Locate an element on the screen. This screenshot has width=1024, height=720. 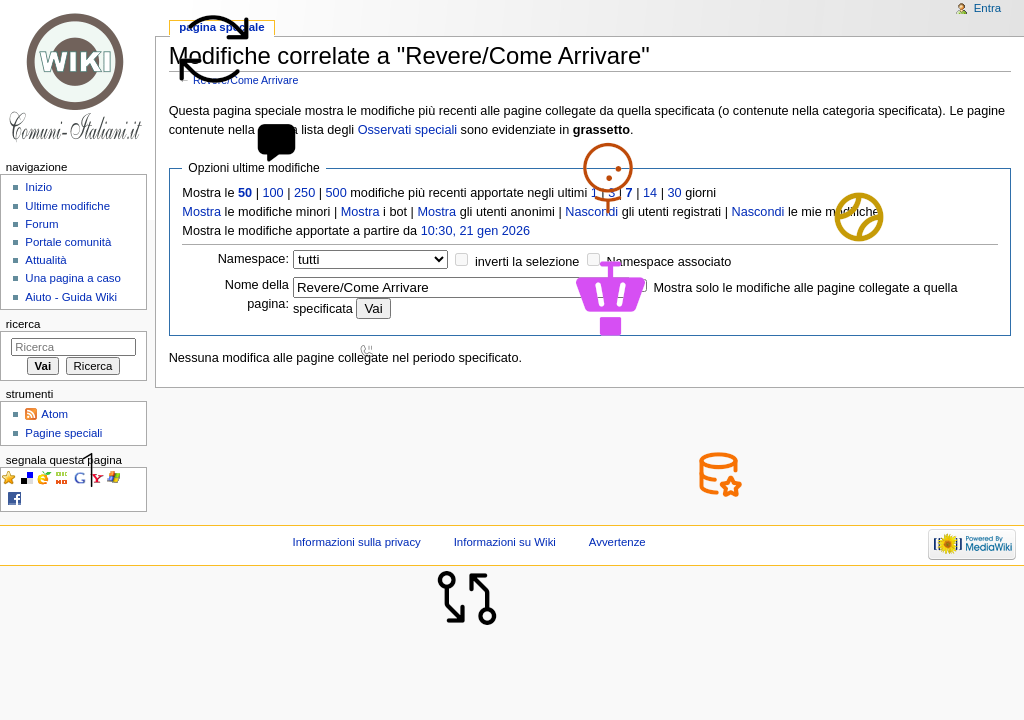
access golf-related features or content is located at coordinates (608, 177).